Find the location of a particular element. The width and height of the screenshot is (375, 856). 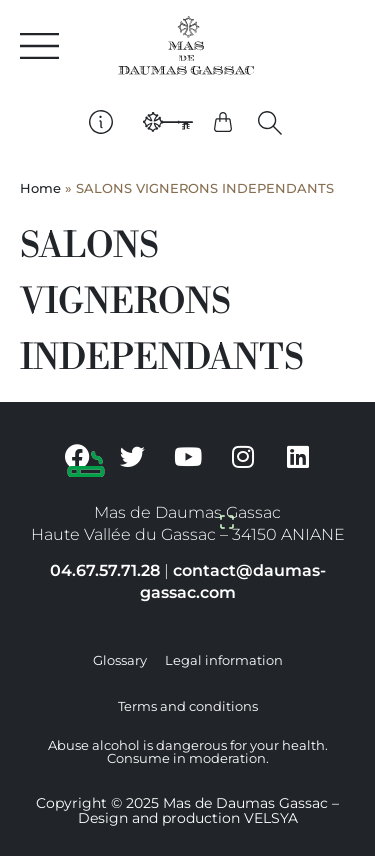

crop or resize an image is located at coordinates (227, 522).